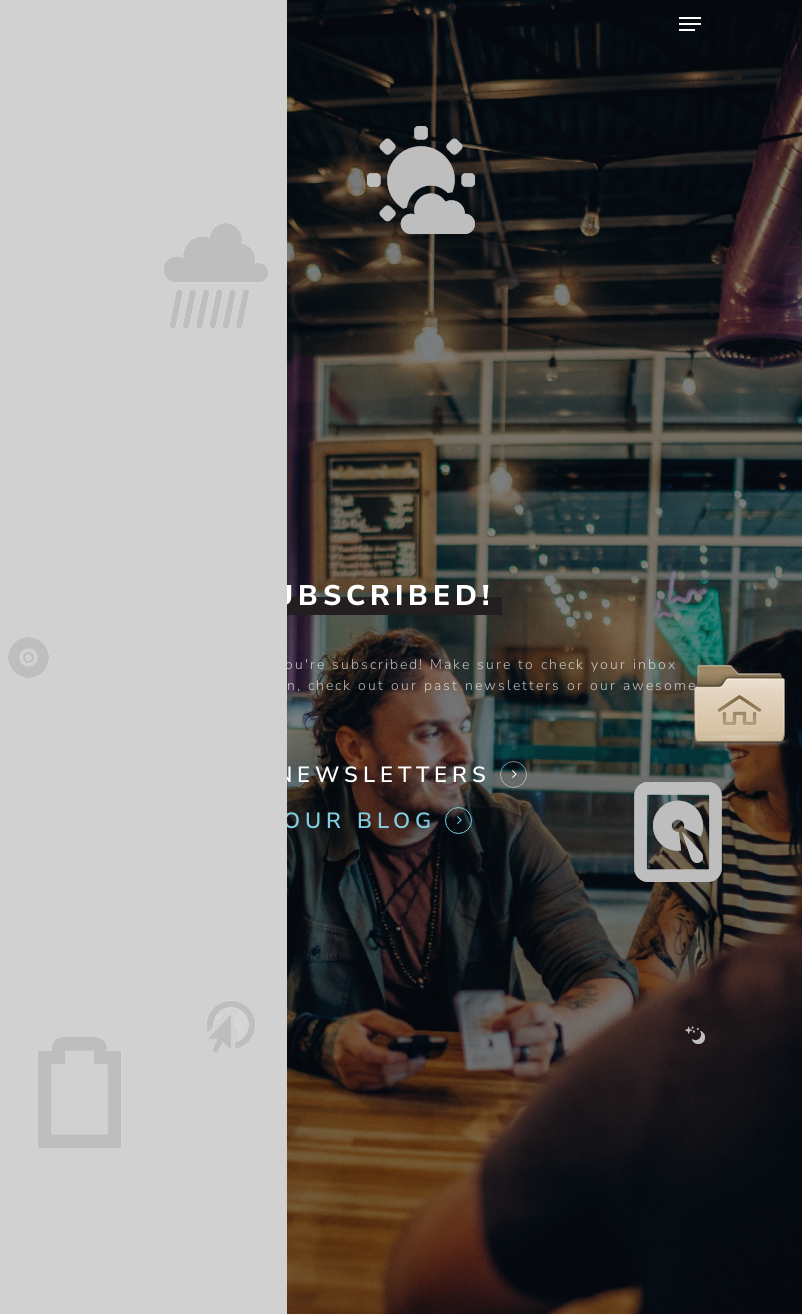 This screenshot has width=802, height=1314. What do you see at coordinates (421, 180) in the screenshot?
I see `indicates partly cloudy weather conditions` at bounding box center [421, 180].